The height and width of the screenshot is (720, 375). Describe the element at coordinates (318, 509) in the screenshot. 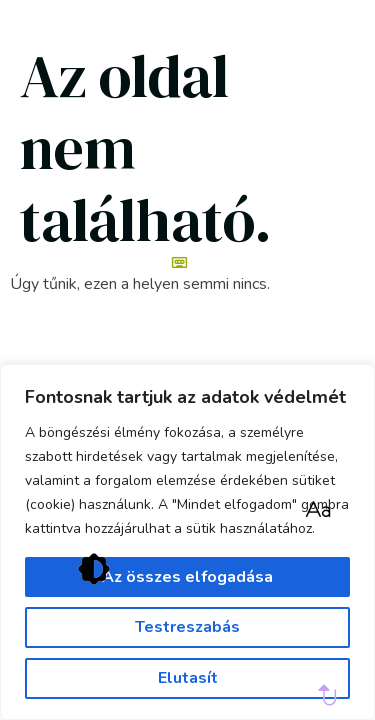

I see `adjust font or text size settings` at that location.